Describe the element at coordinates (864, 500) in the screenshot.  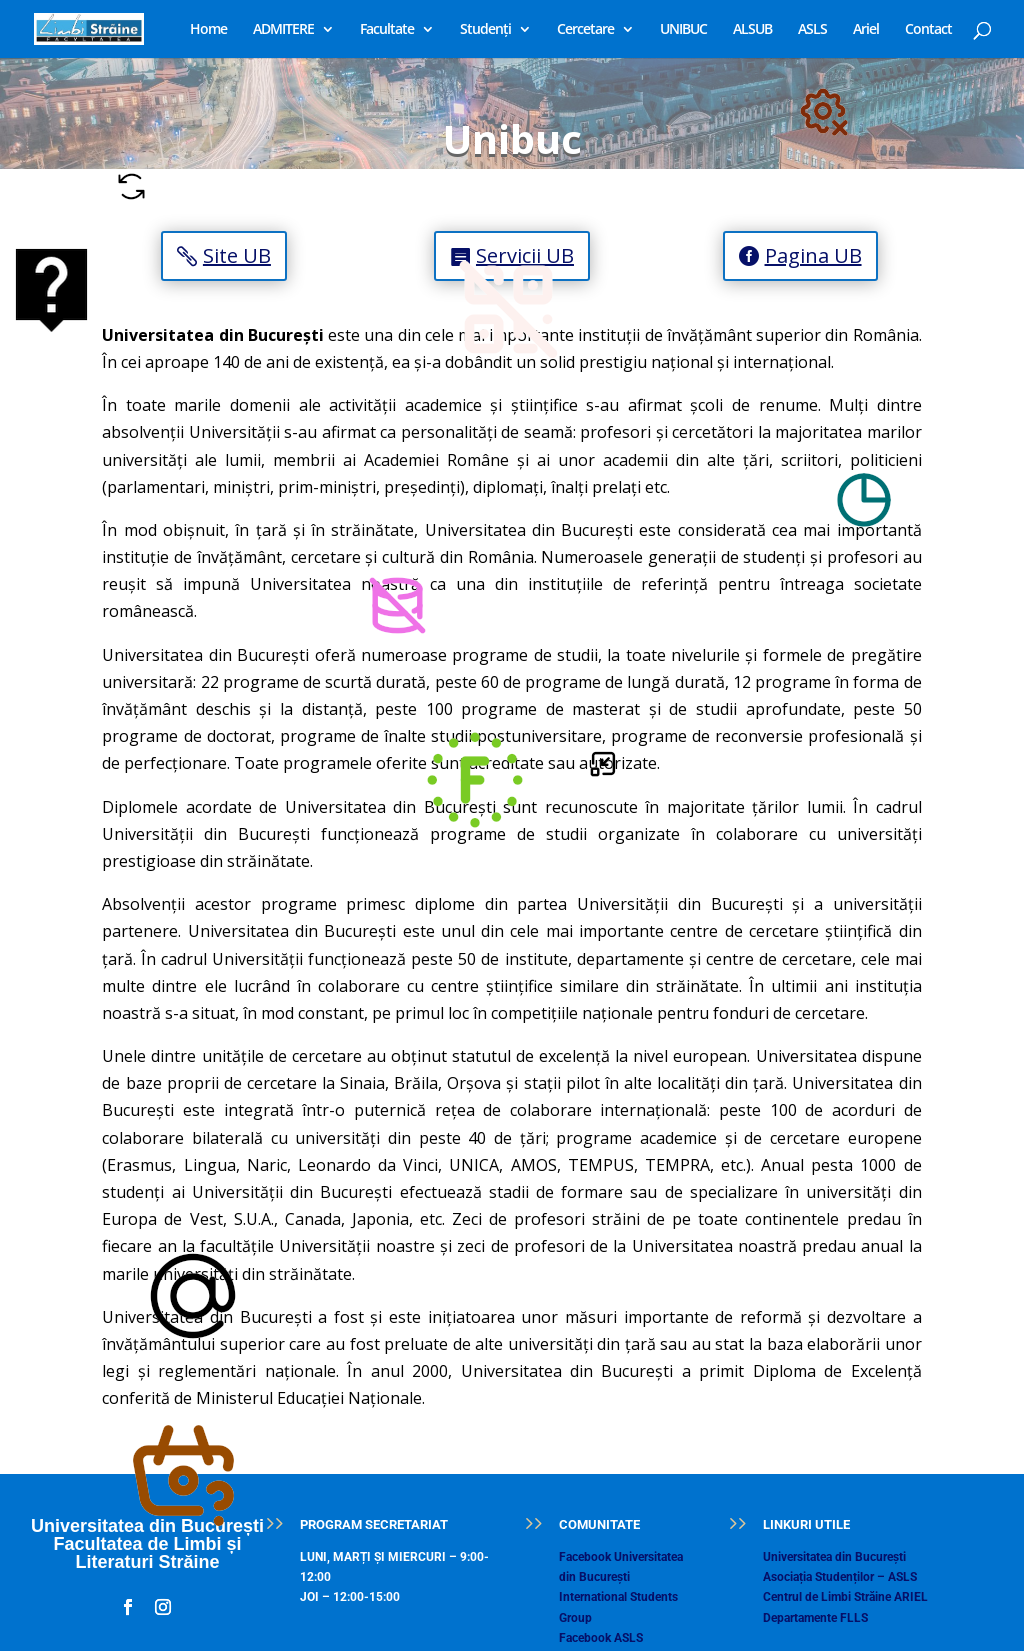
I see `view analytics or statistics breakdown` at that location.